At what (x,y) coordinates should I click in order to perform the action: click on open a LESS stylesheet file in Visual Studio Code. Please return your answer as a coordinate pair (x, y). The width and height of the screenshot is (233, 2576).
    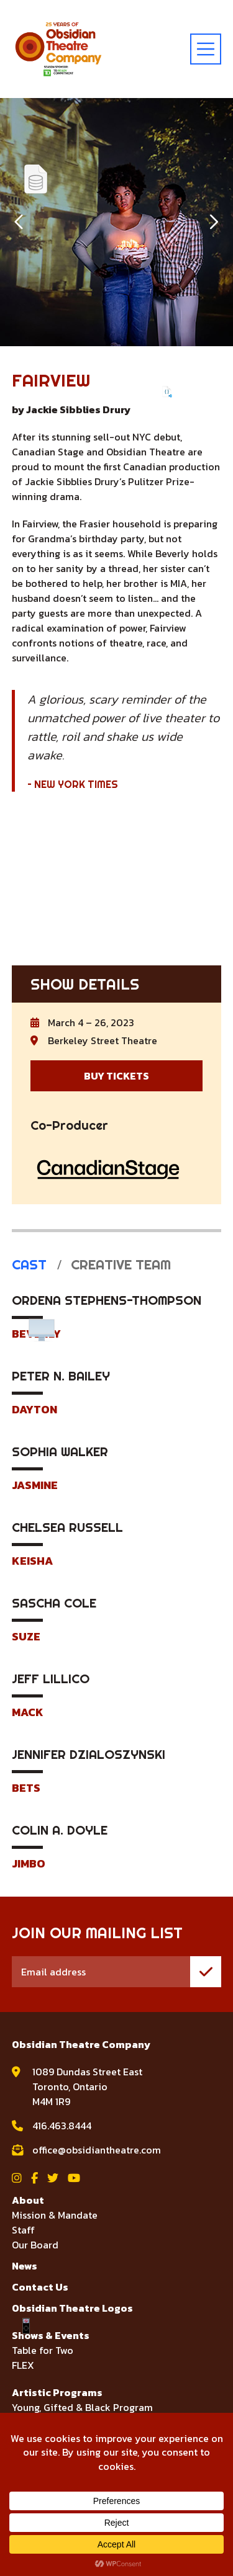
    Looking at the image, I should click on (167, 391).